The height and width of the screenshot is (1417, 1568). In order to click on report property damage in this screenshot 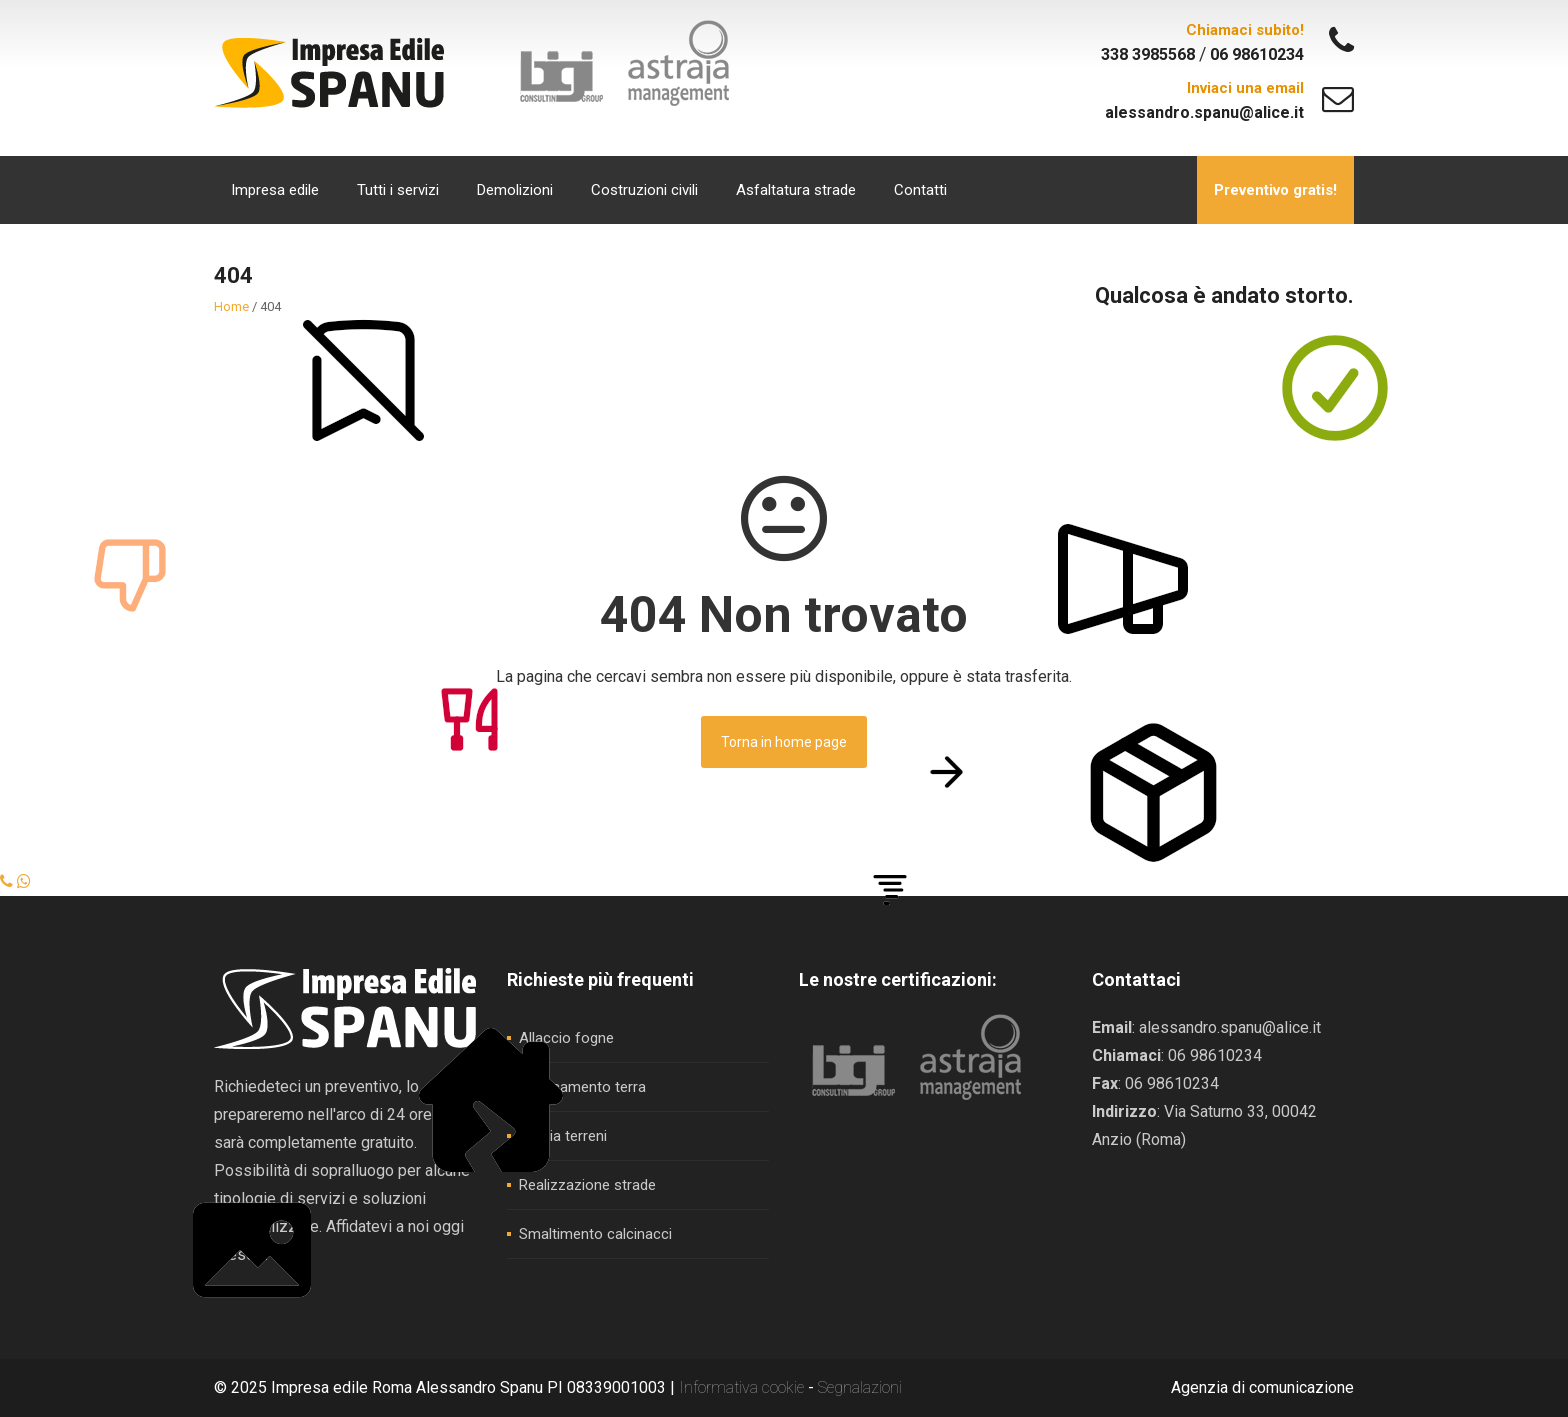, I will do `click(491, 1100)`.